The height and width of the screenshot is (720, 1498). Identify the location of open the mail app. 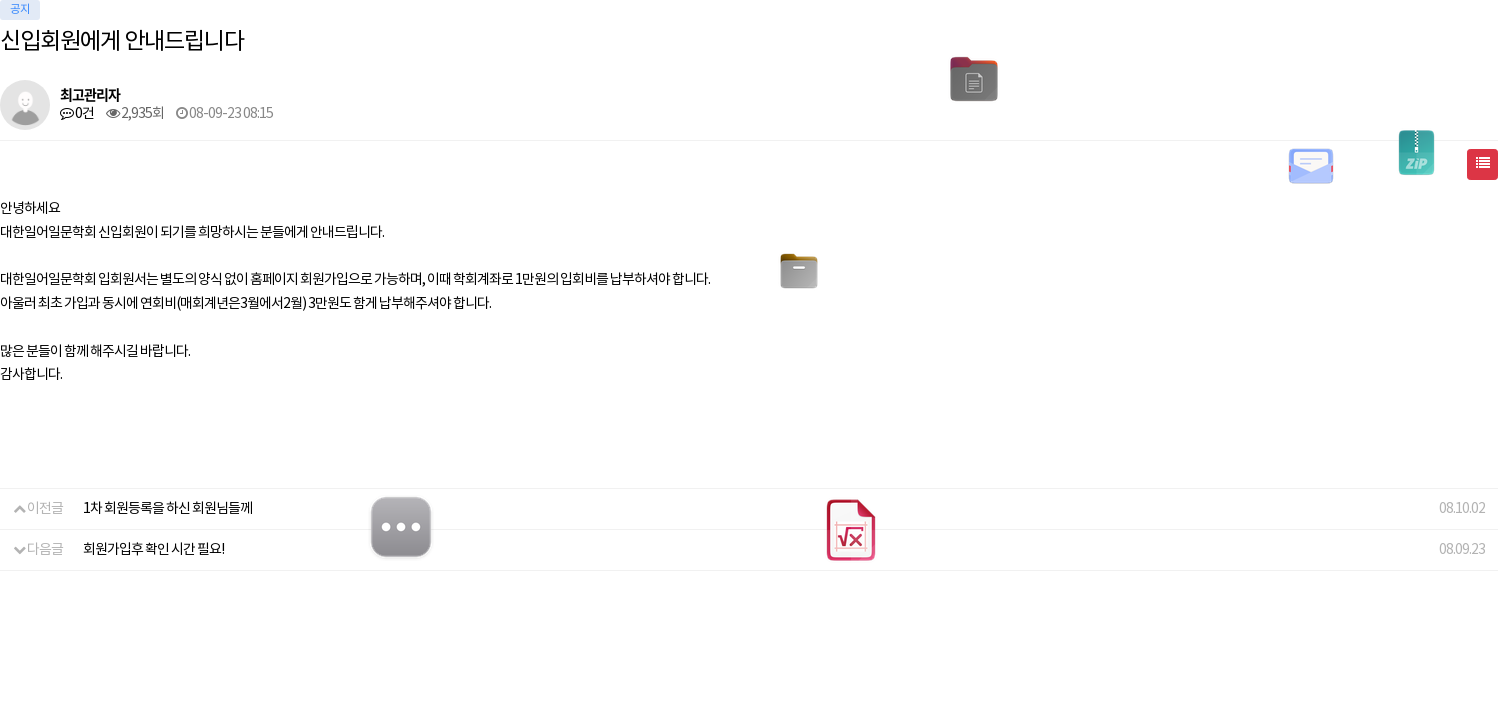
(1311, 166).